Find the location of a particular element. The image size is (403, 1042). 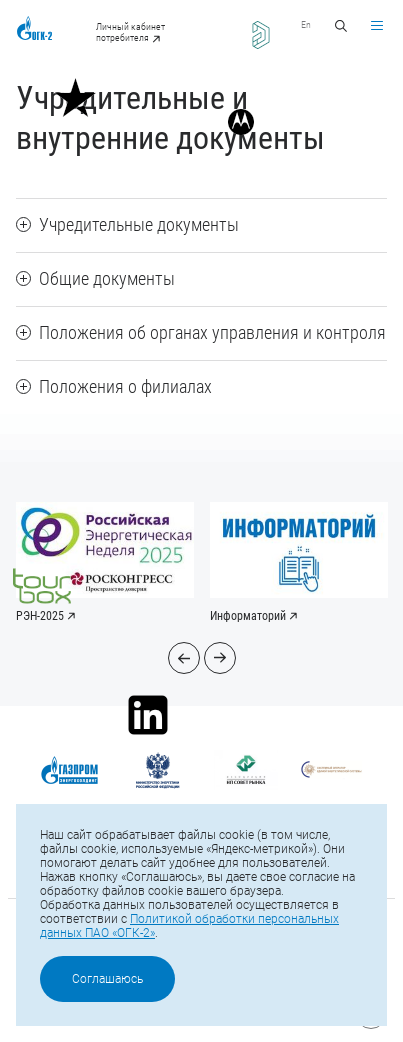

view trustpilot reviews is located at coordinates (75, 97).